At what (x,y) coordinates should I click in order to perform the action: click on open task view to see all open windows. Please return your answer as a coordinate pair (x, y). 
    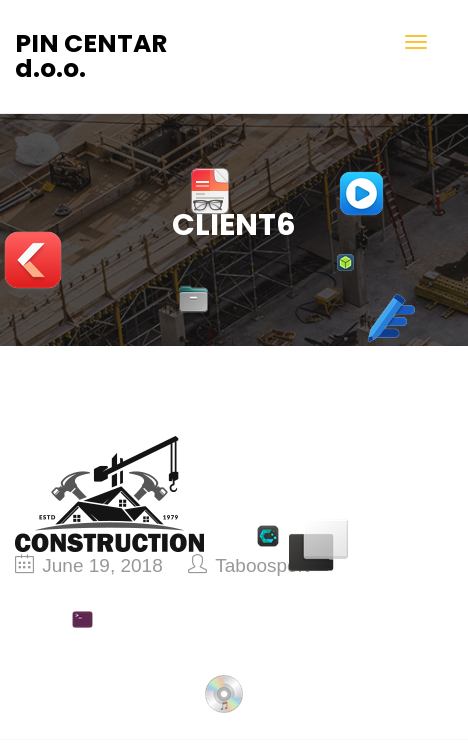
    Looking at the image, I should click on (318, 546).